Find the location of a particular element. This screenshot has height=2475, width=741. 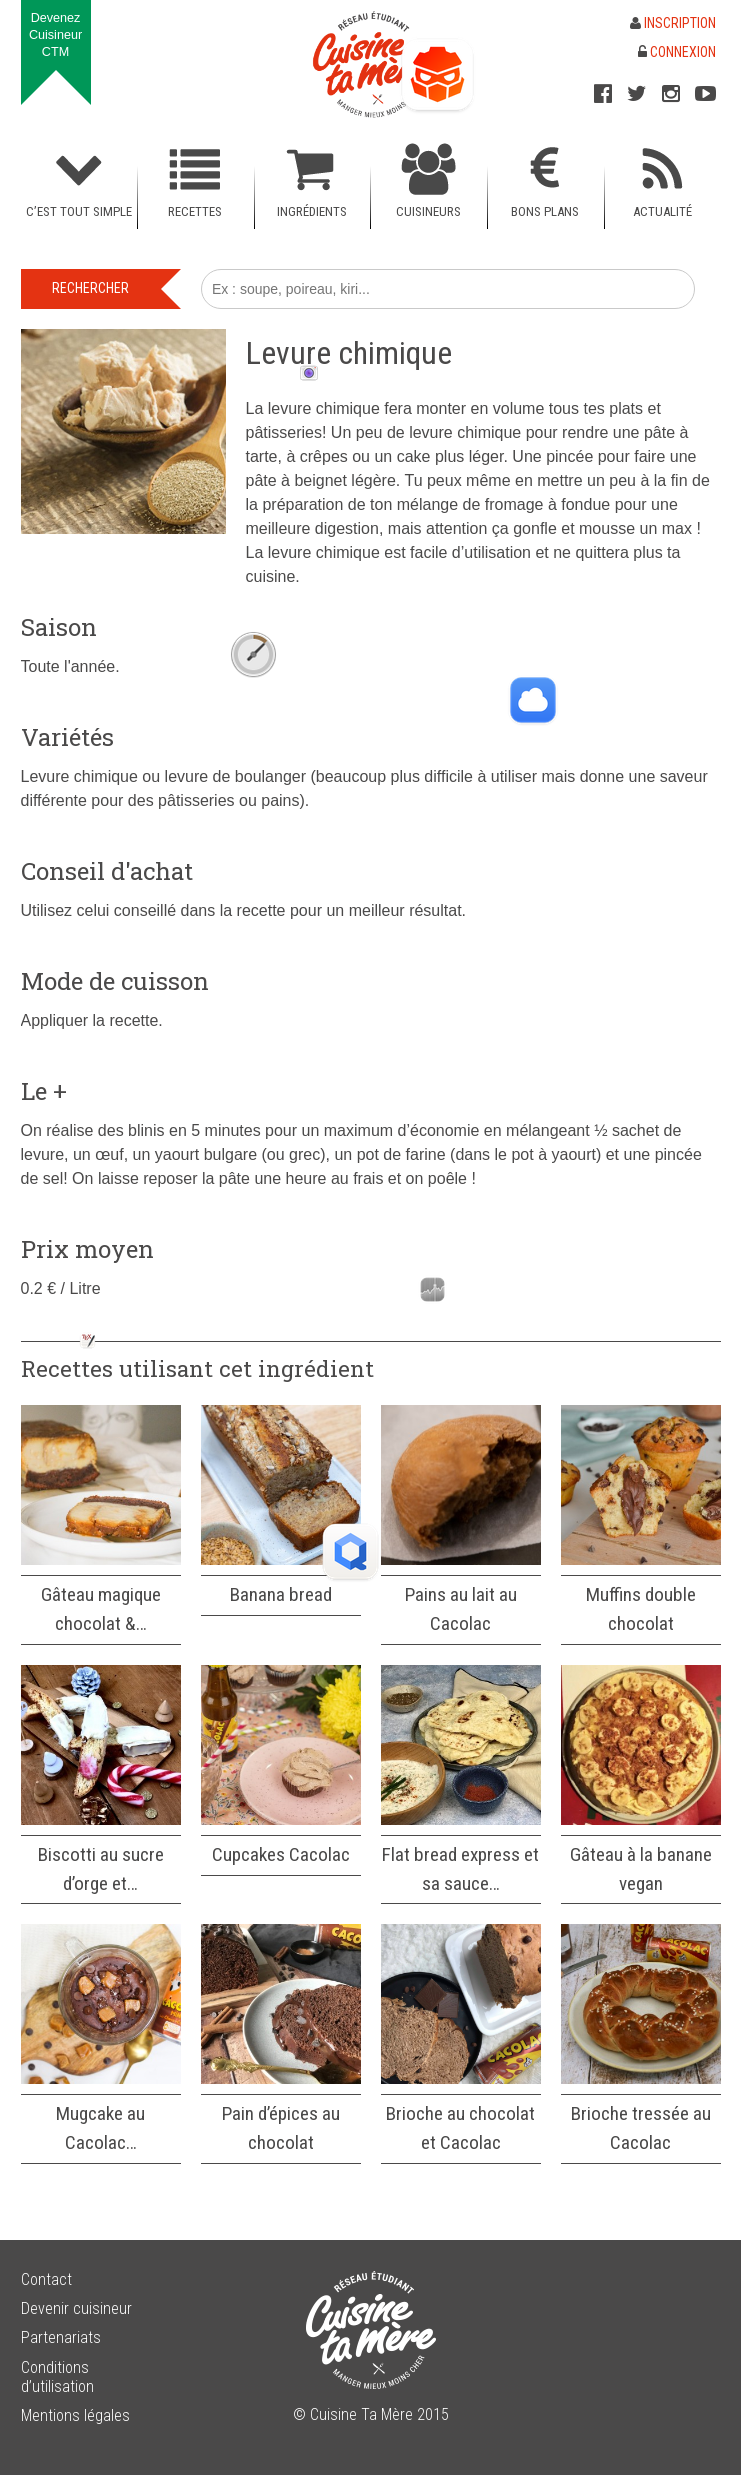

open texstudio latex editor is located at coordinates (87, 1340).